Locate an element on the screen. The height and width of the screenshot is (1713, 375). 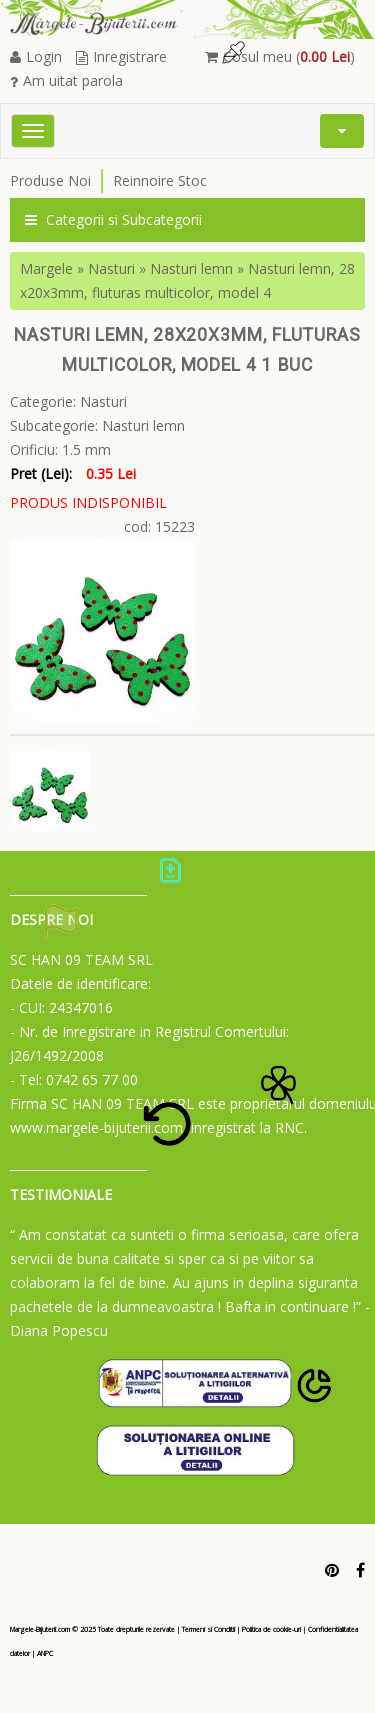
view file differences or changes is located at coordinates (170, 870).